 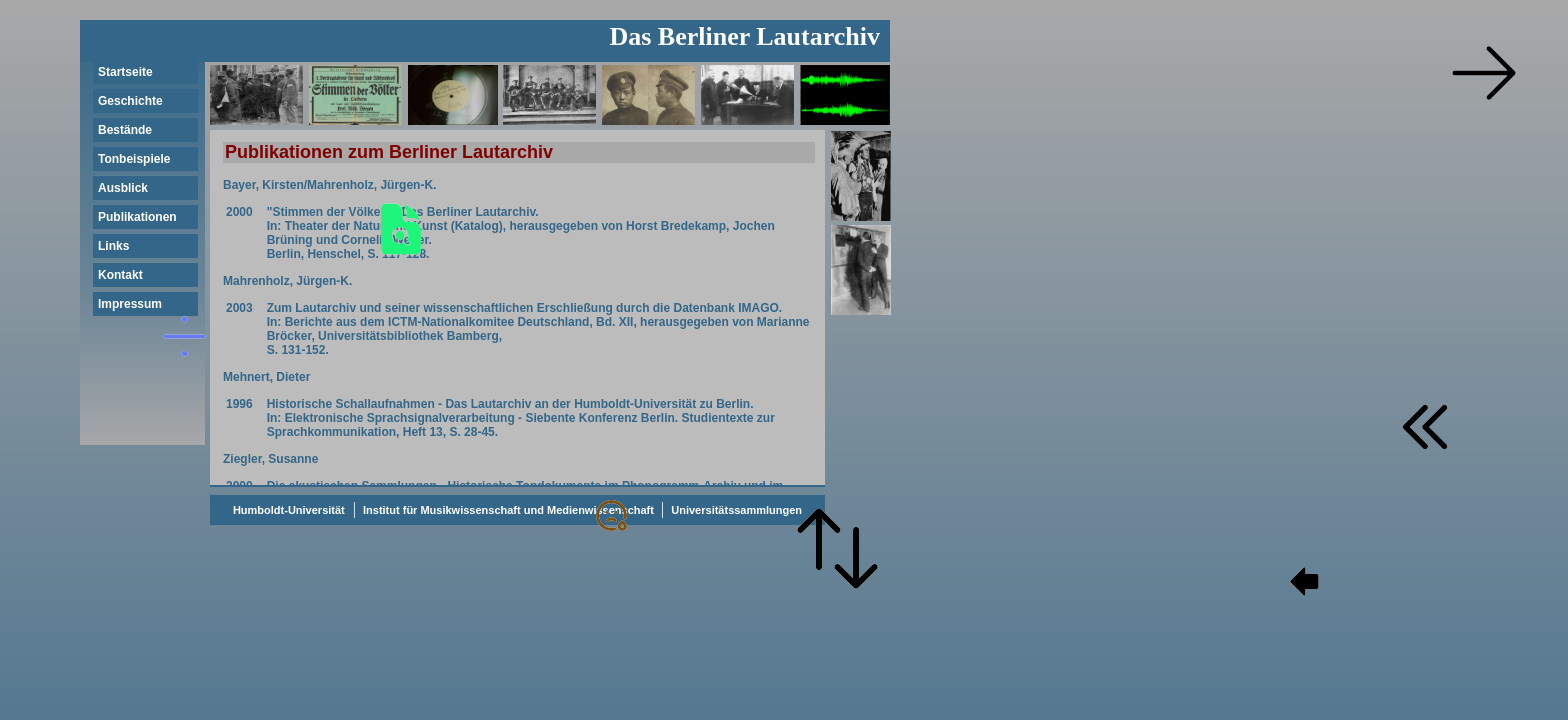 What do you see at coordinates (184, 336) in the screenshot?
I see `perform division calculation` at bounding box center [184, 336].